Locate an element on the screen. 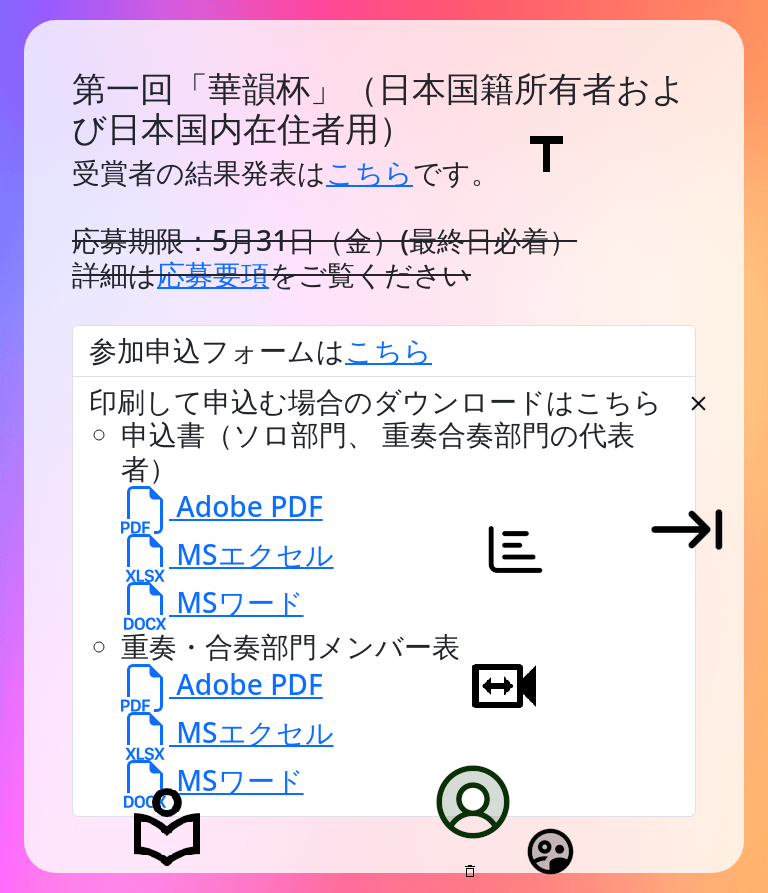 This screenshot has height=893, width=768. switch between front and rear camera during video is located at coordinates (504, 686).